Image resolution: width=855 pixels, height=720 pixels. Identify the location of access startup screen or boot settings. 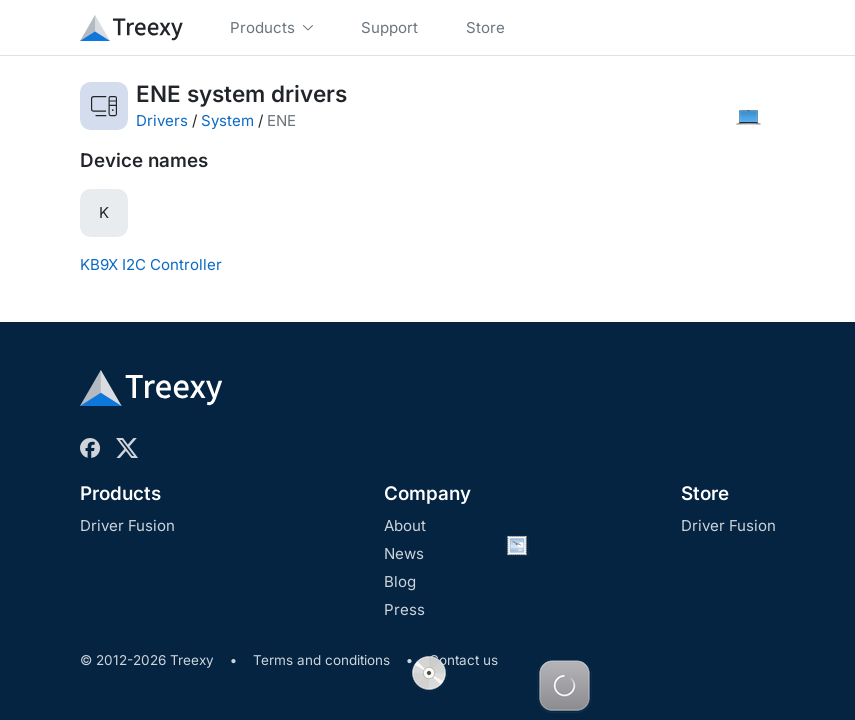
(564, 686).